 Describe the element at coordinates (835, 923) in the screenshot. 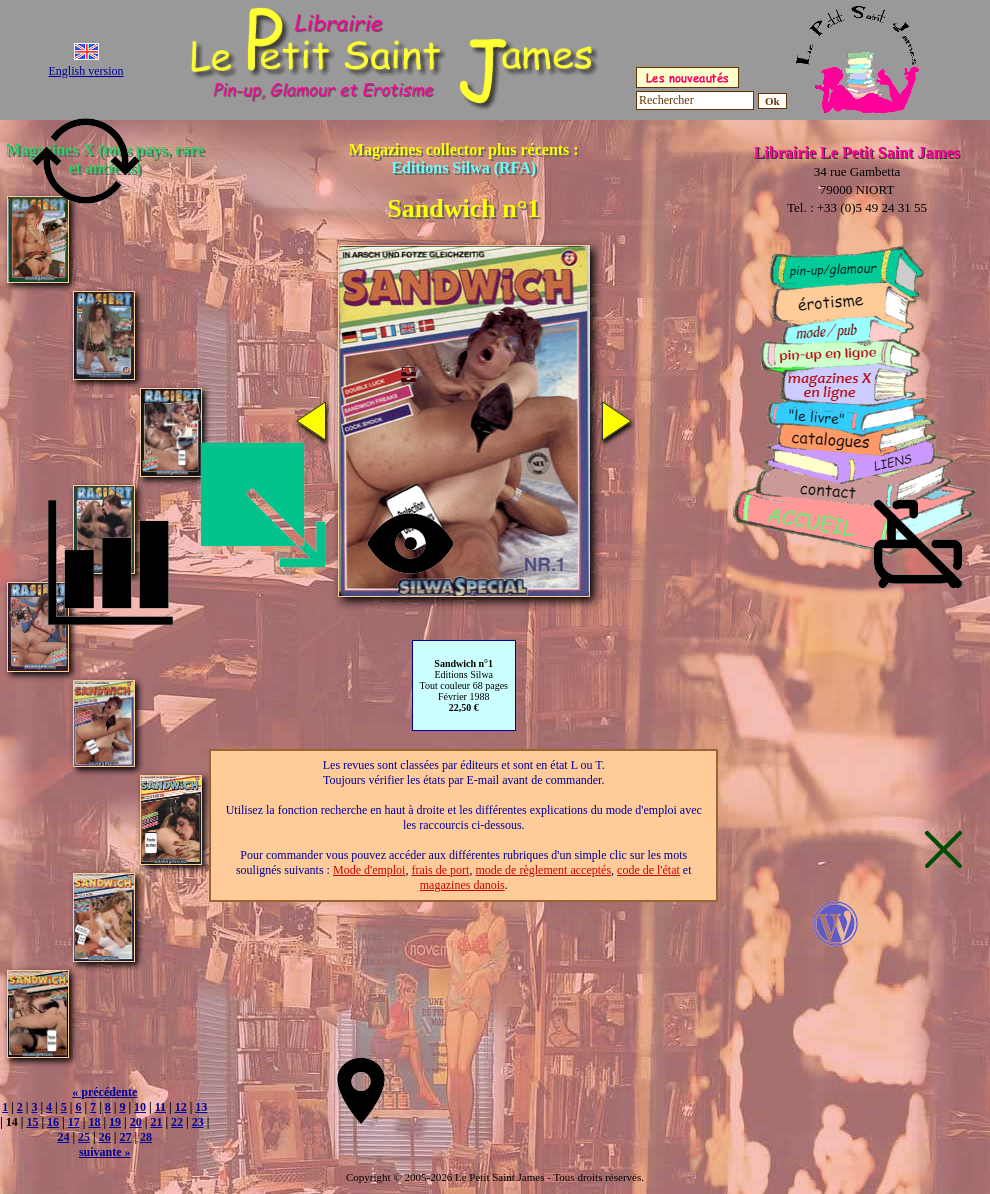

I see `link to WordPress website or blog` at that location.